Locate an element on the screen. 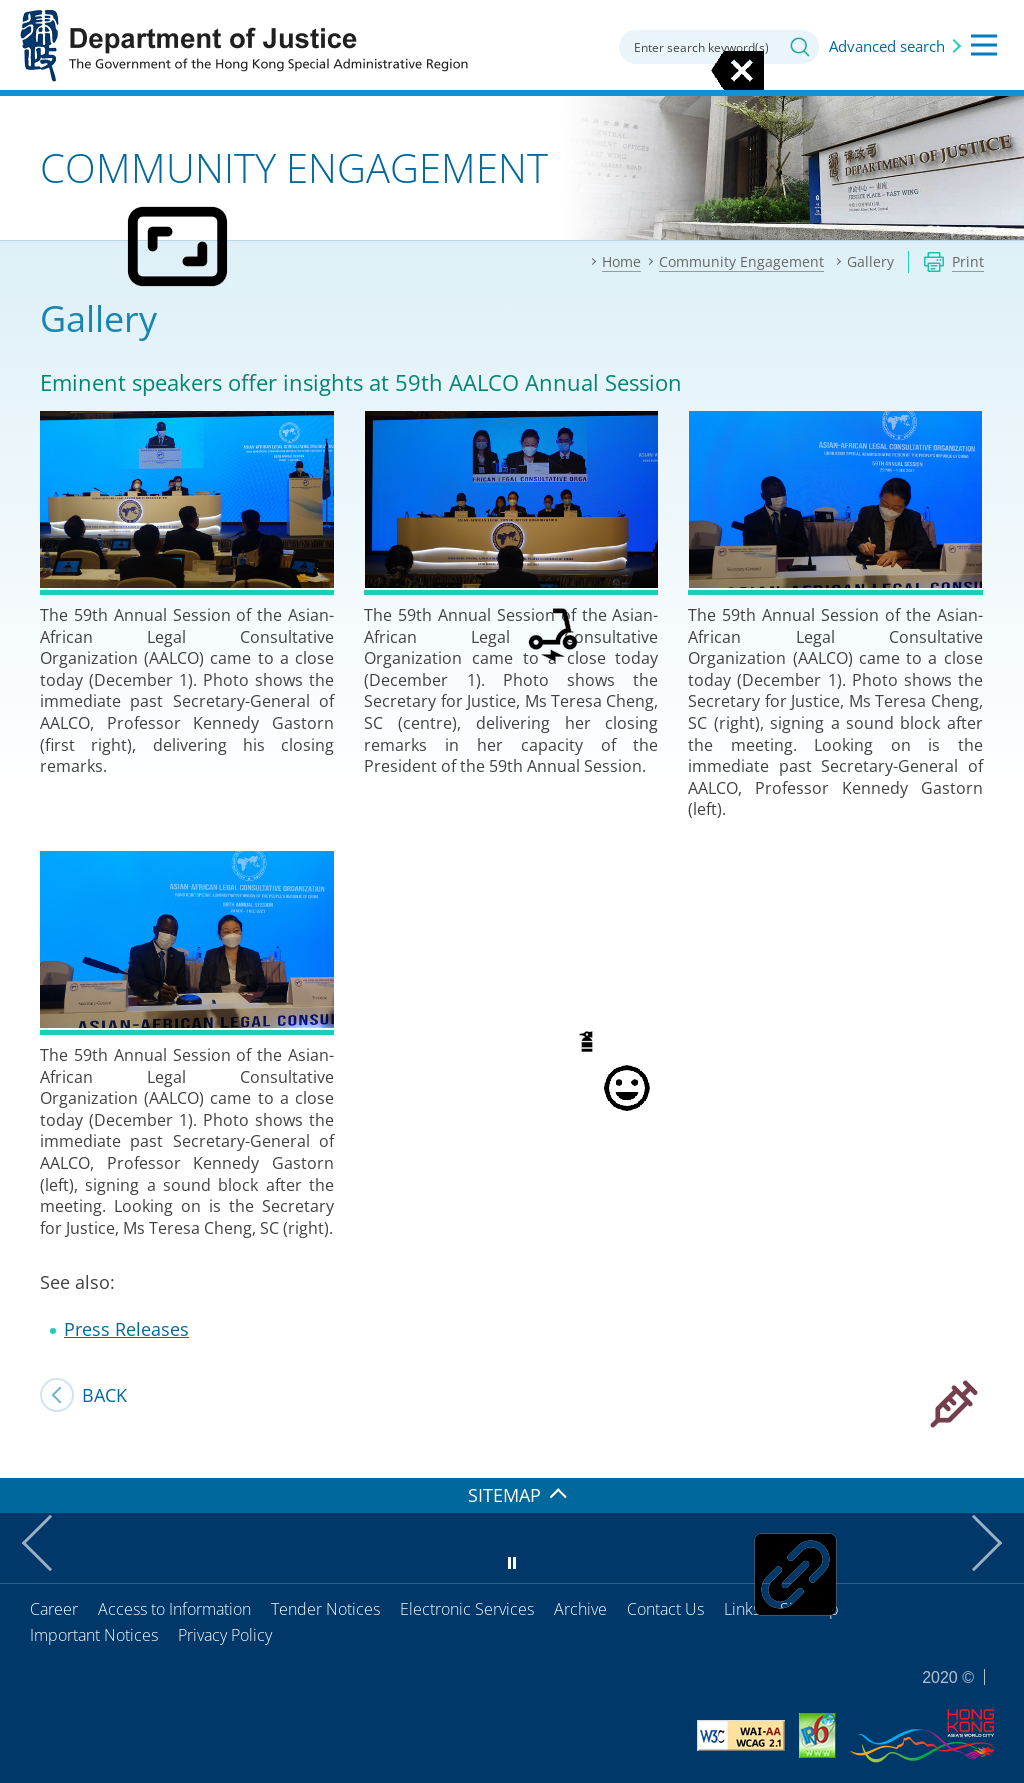 Image resolution: width=1024 pixels, height=1783 pixels. select electric scooter as transportation mode is located at coordinates (553, 635).